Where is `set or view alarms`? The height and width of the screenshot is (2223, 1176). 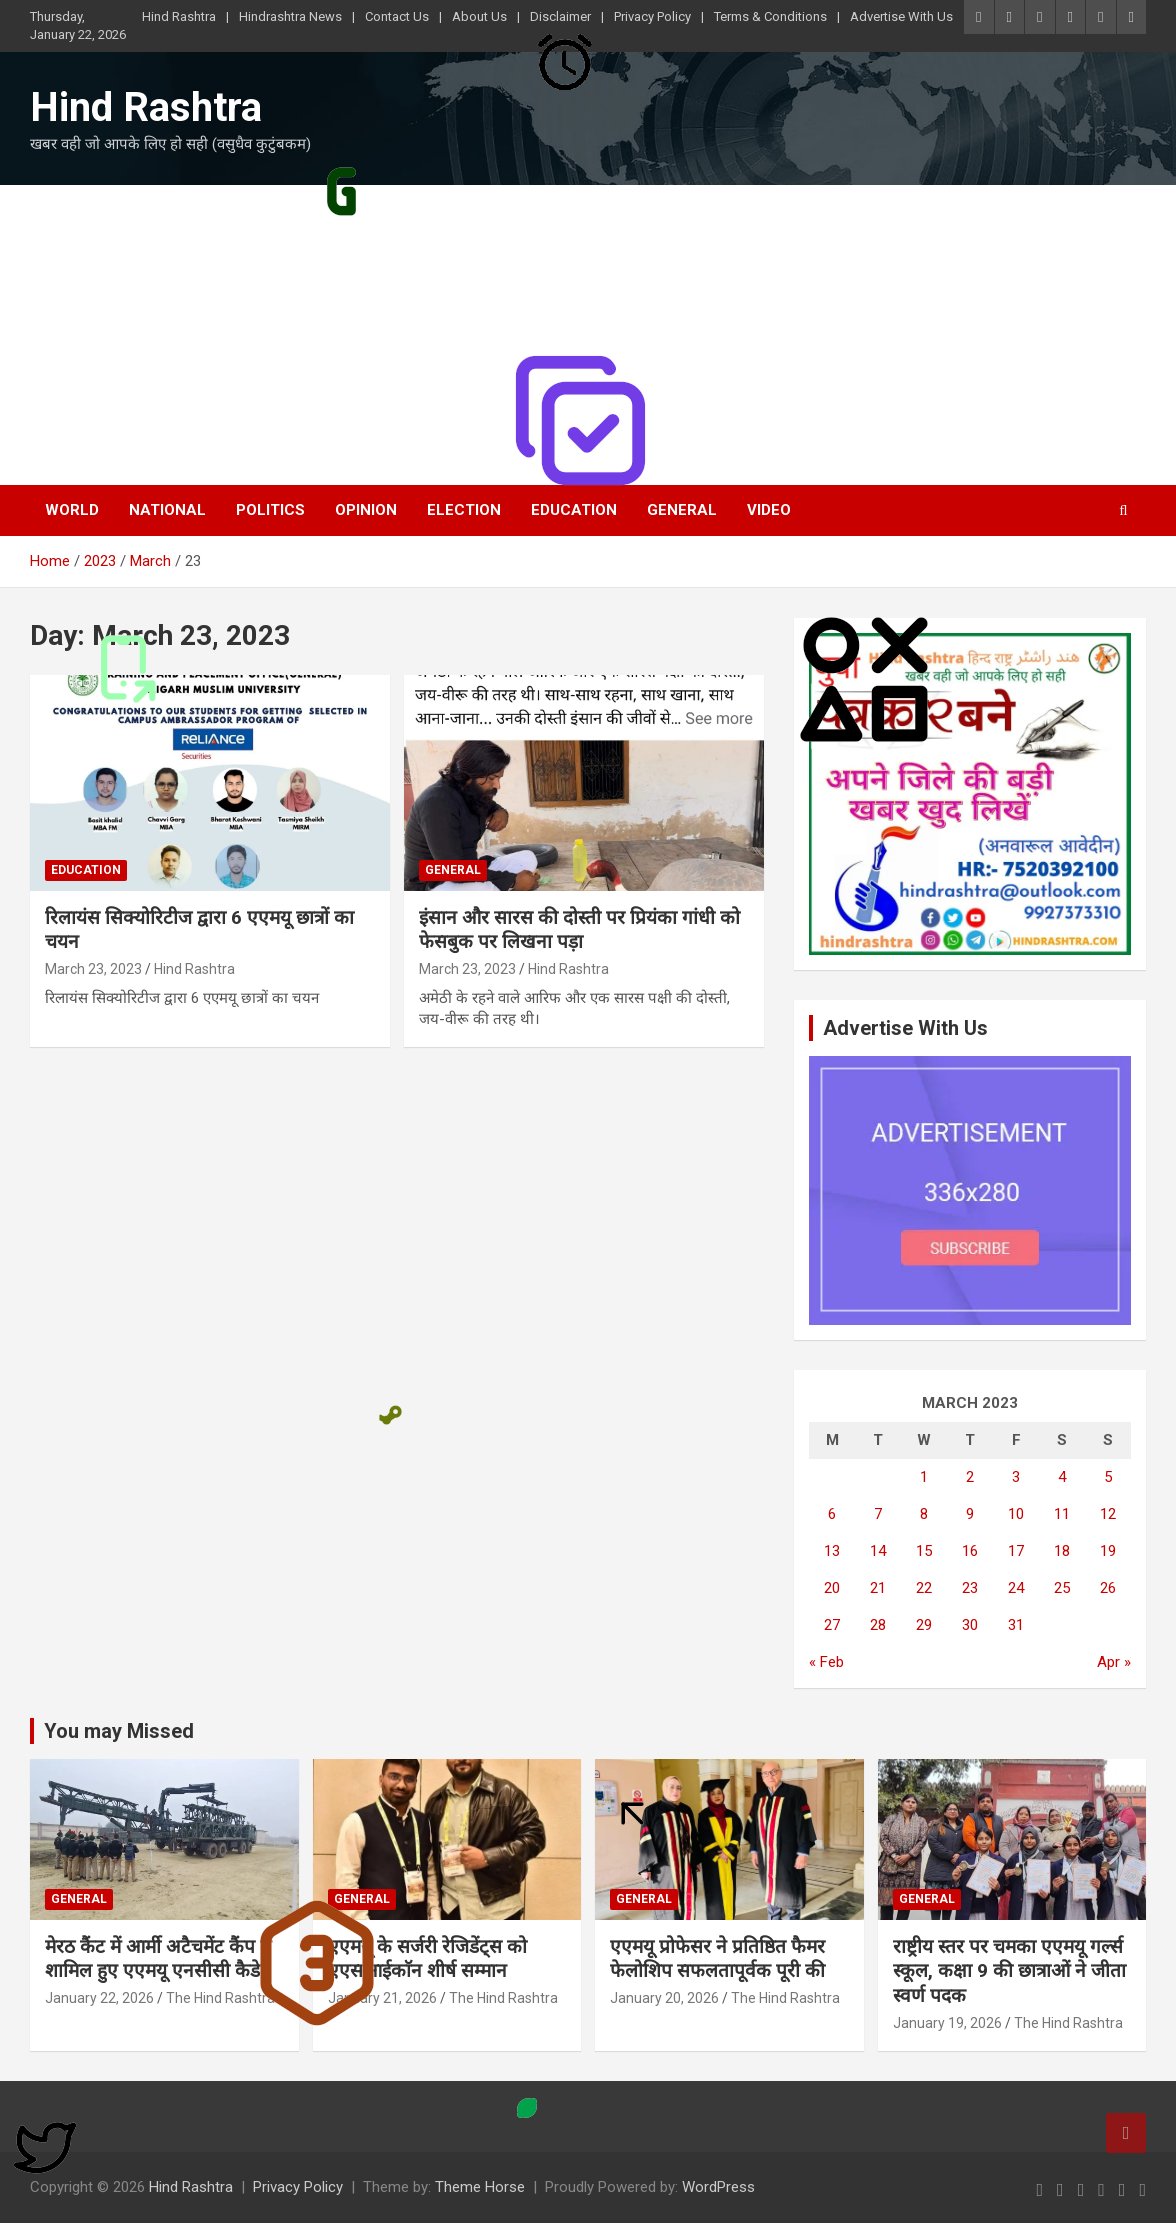 set or view alarms is located at coordinates (565, 62).